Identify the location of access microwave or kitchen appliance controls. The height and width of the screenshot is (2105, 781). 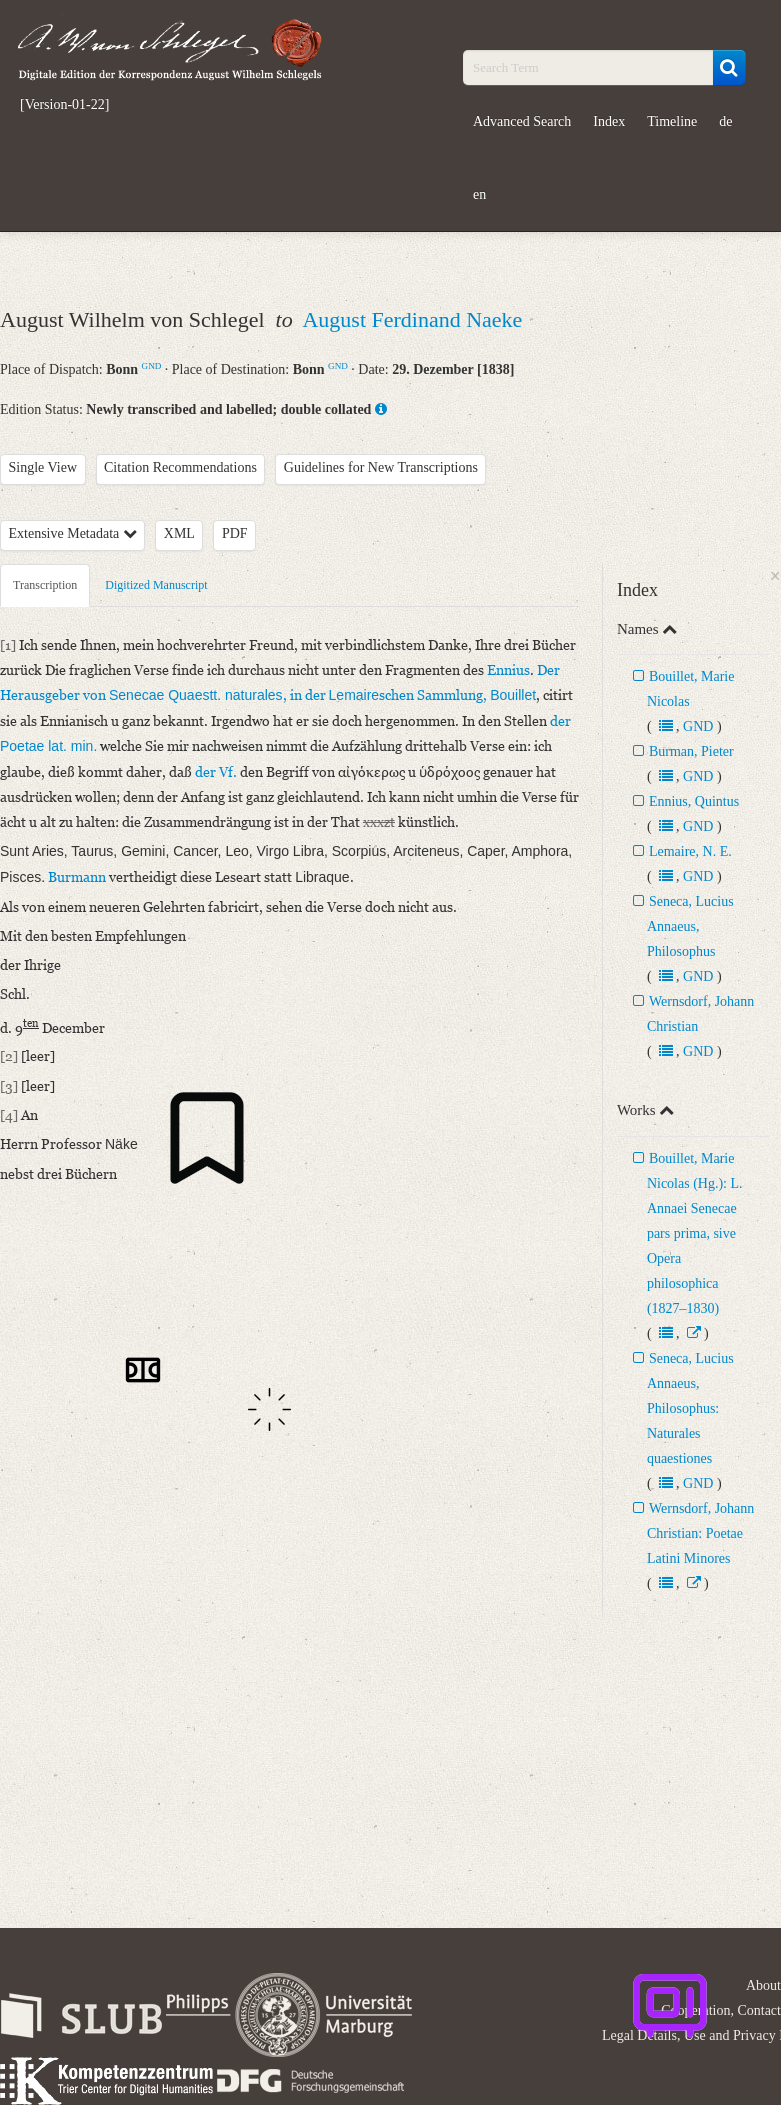
(670, 2004).